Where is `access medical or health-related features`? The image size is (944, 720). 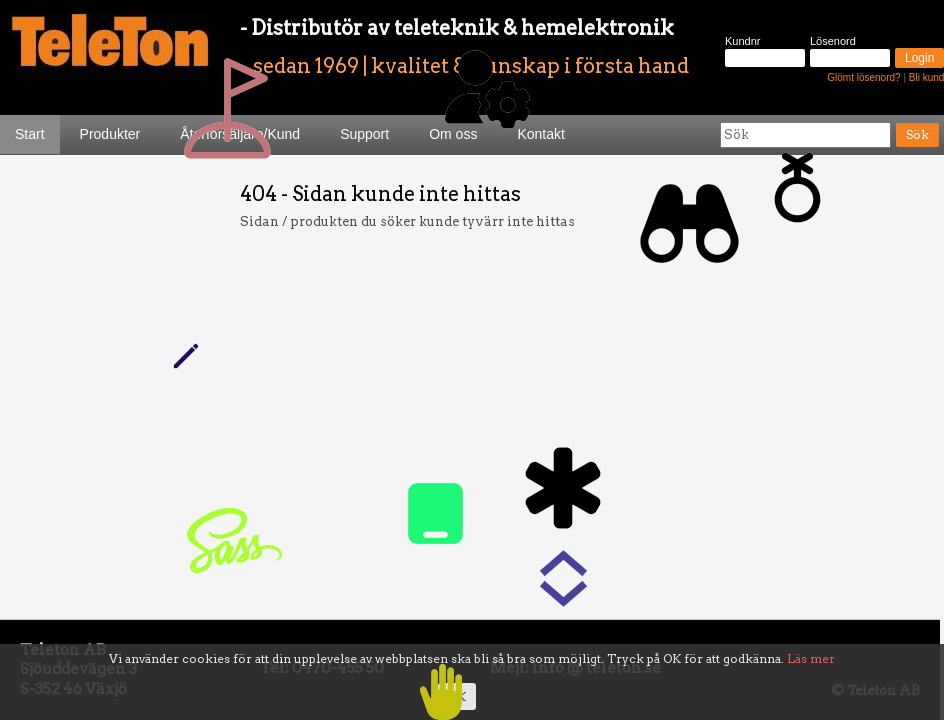
access medical or health-related features is located at coordinates (563, 488).